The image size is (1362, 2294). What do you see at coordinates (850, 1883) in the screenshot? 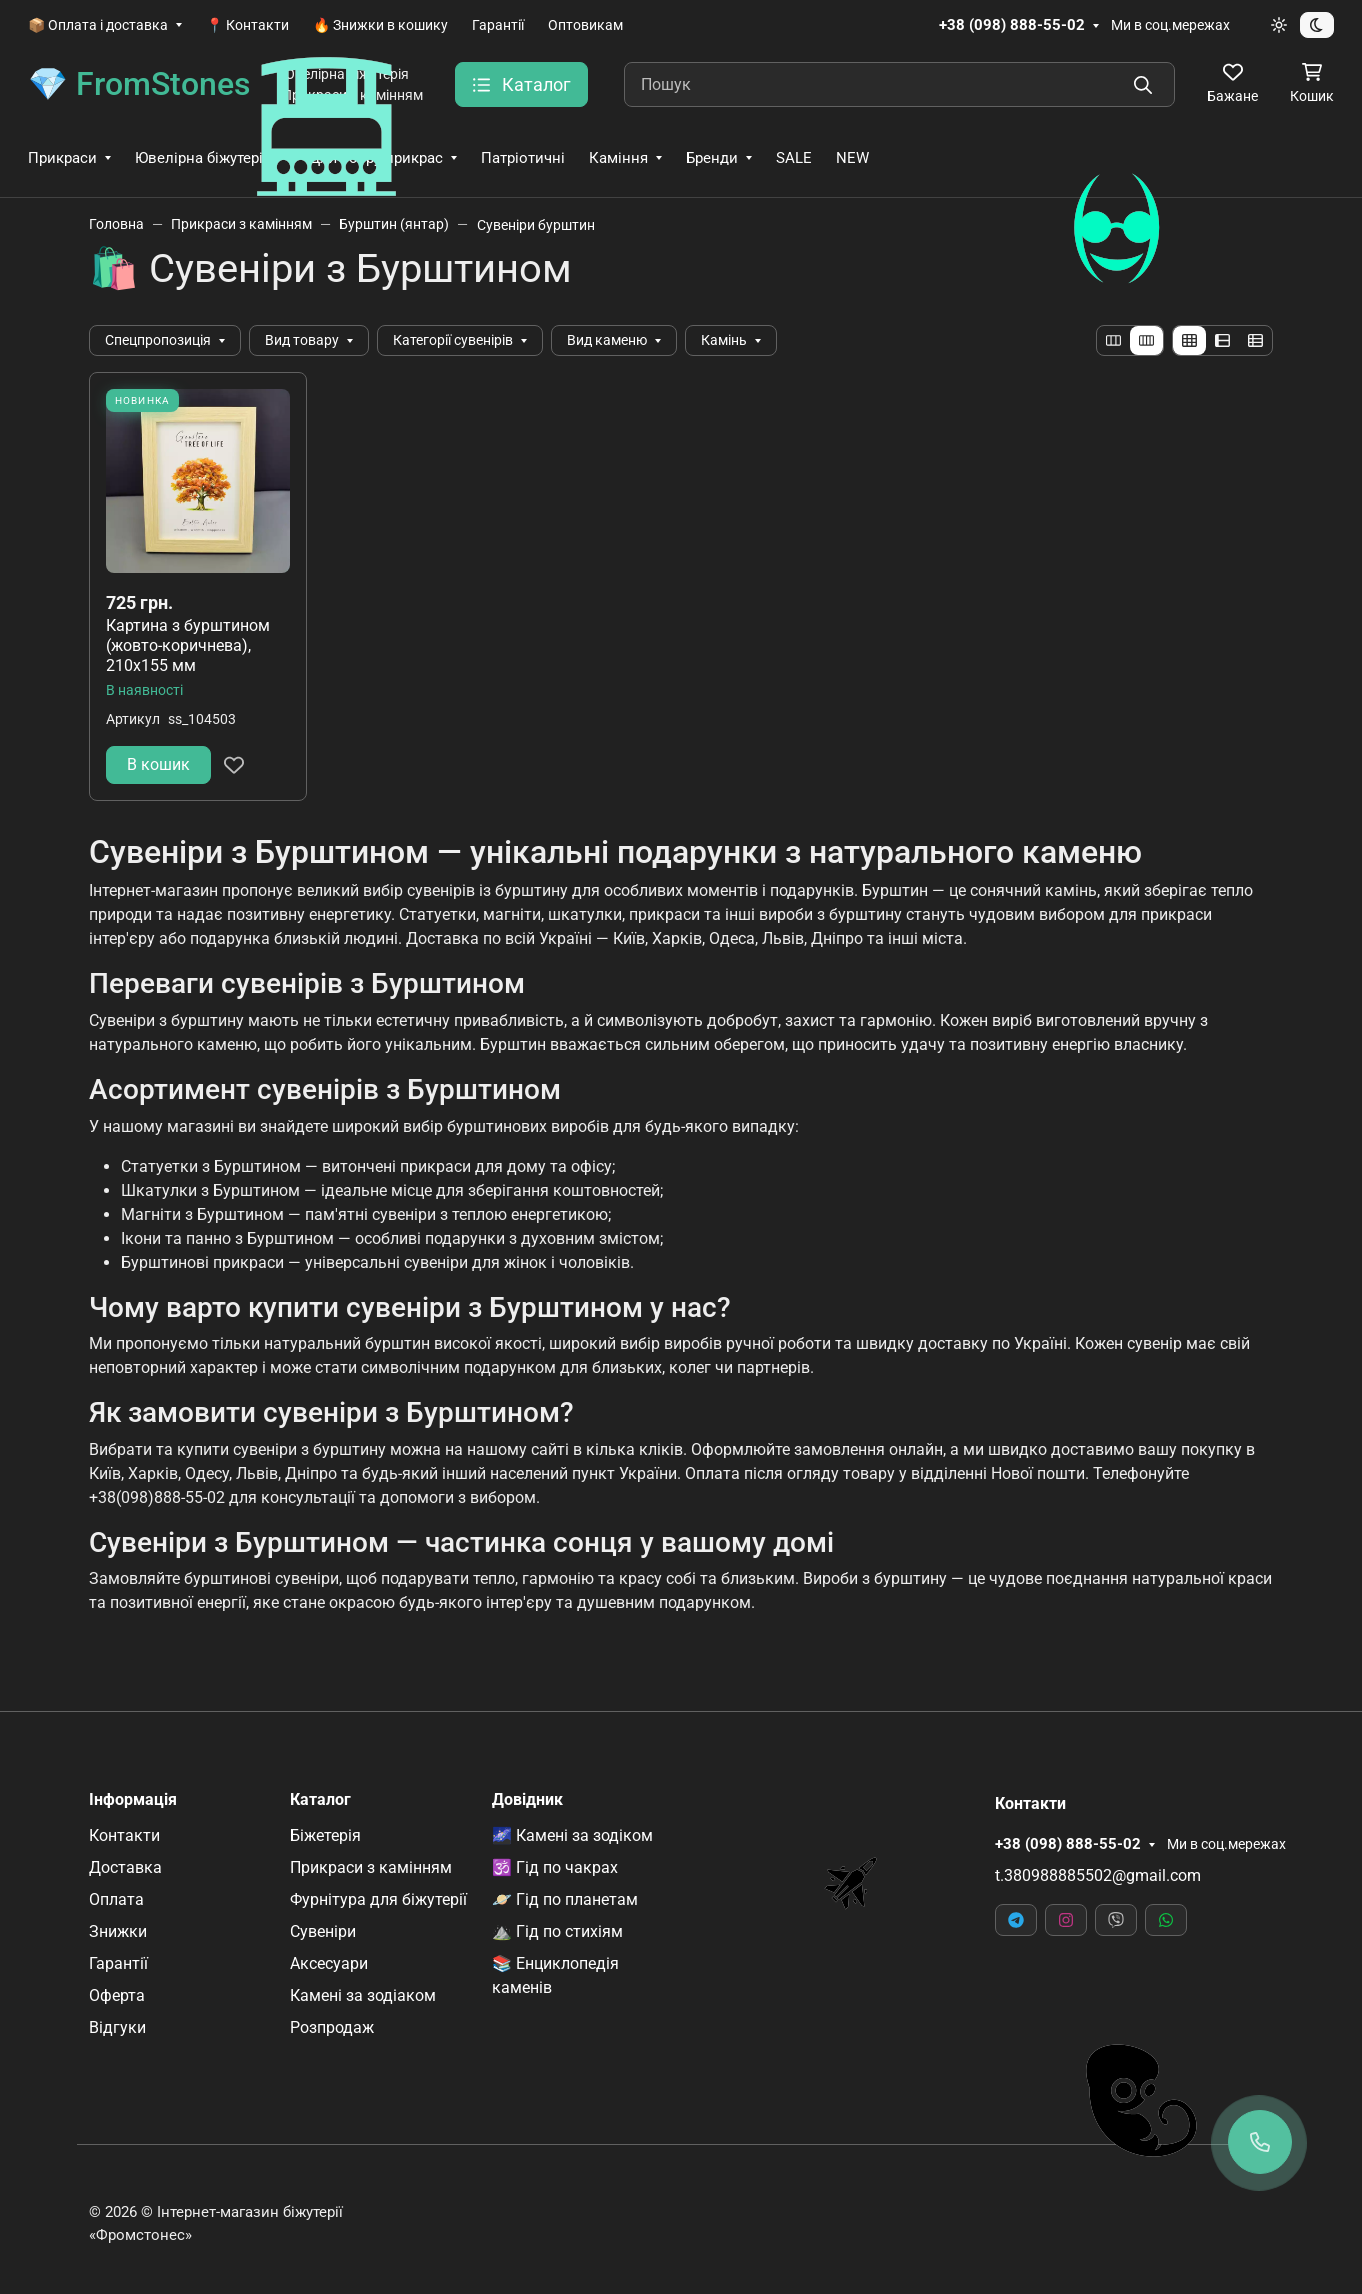
I see `military or combat game mode` at bounding box center [850, 1883].